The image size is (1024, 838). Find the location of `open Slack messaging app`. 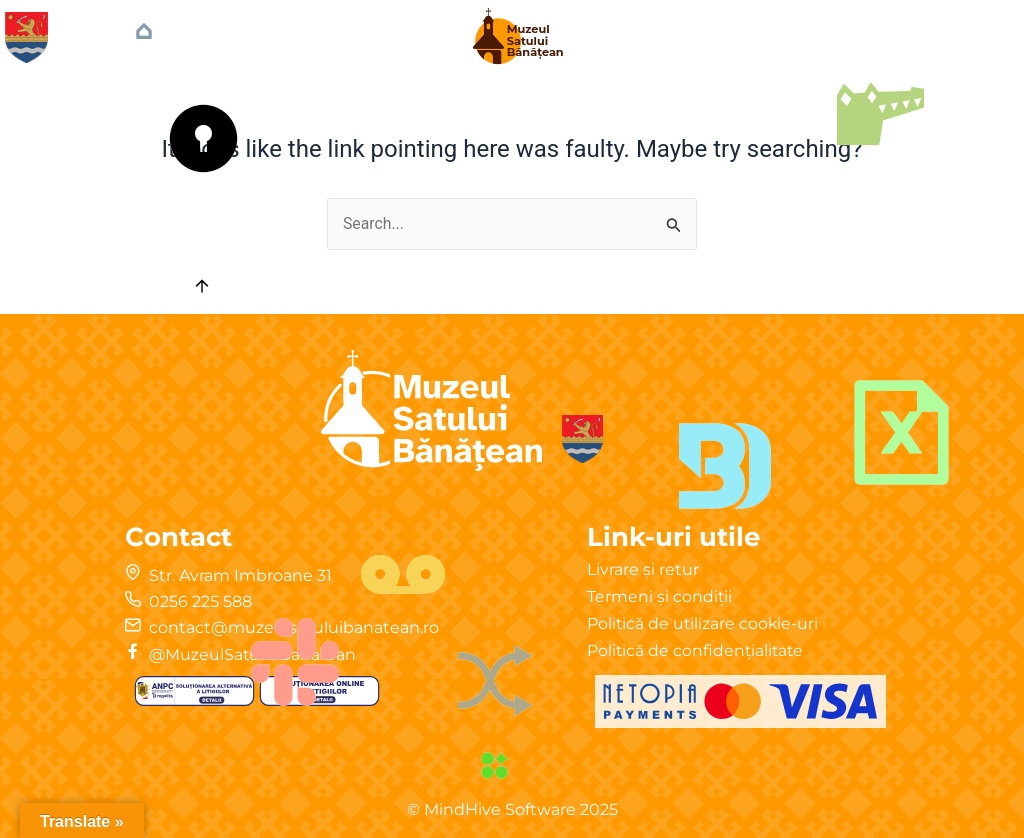

open Slack messaging app is located at coordinates (295, 662).